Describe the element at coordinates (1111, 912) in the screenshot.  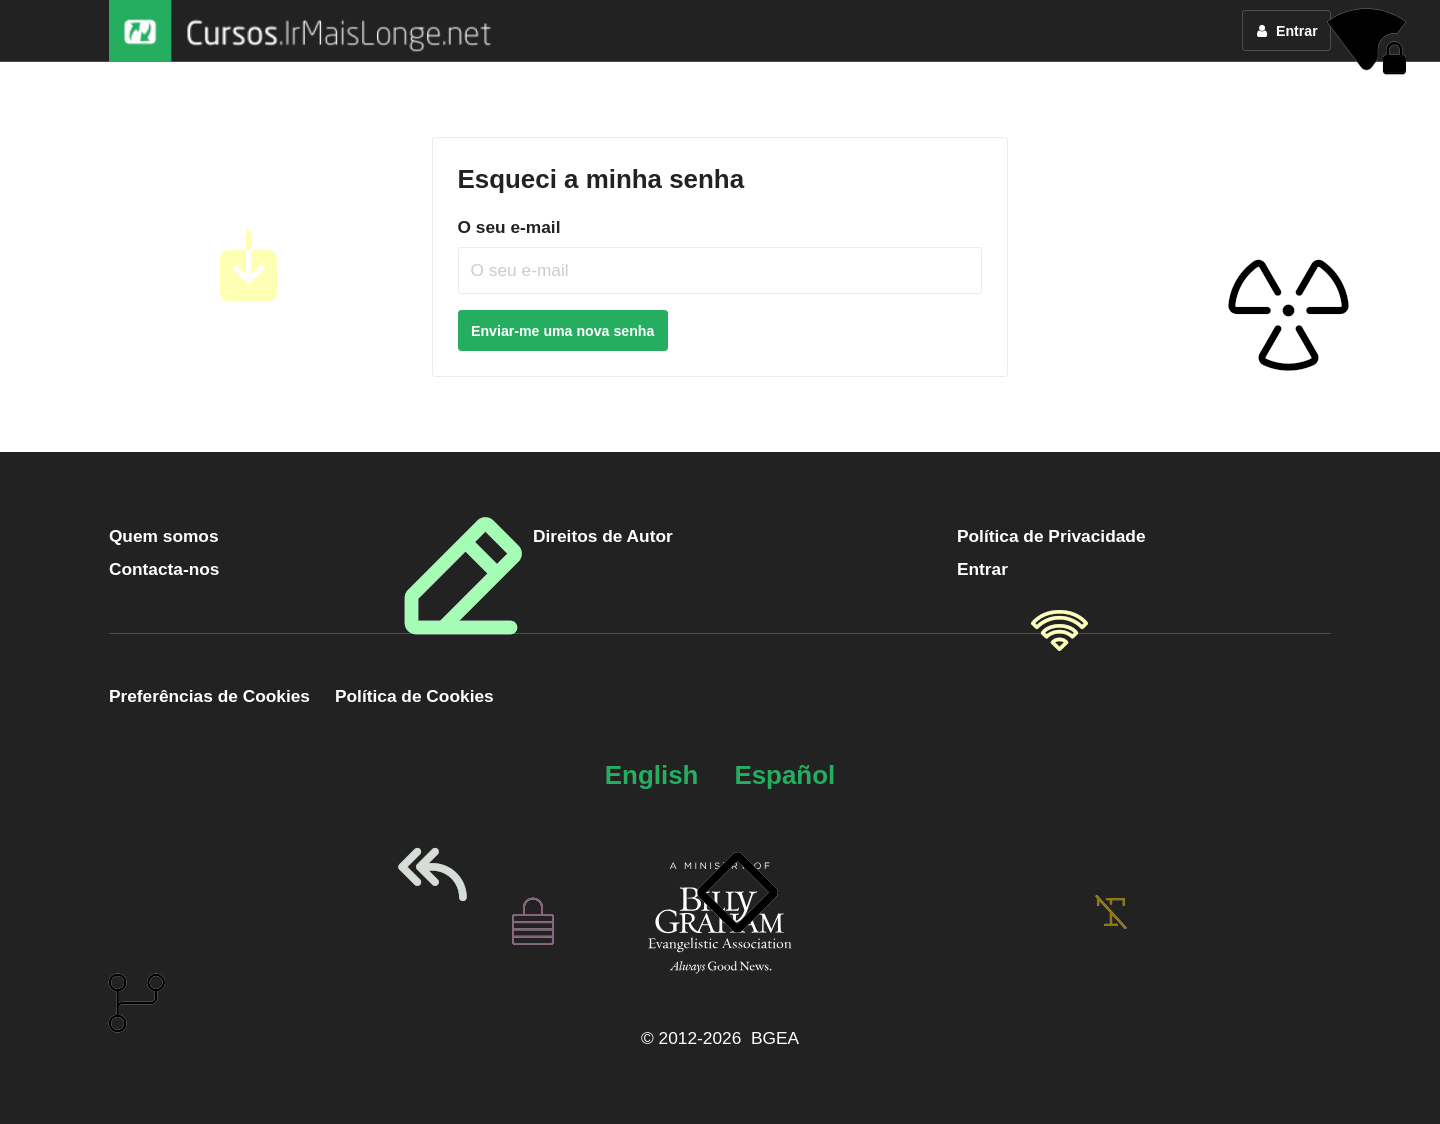
I see `disable text formatting` at that location.